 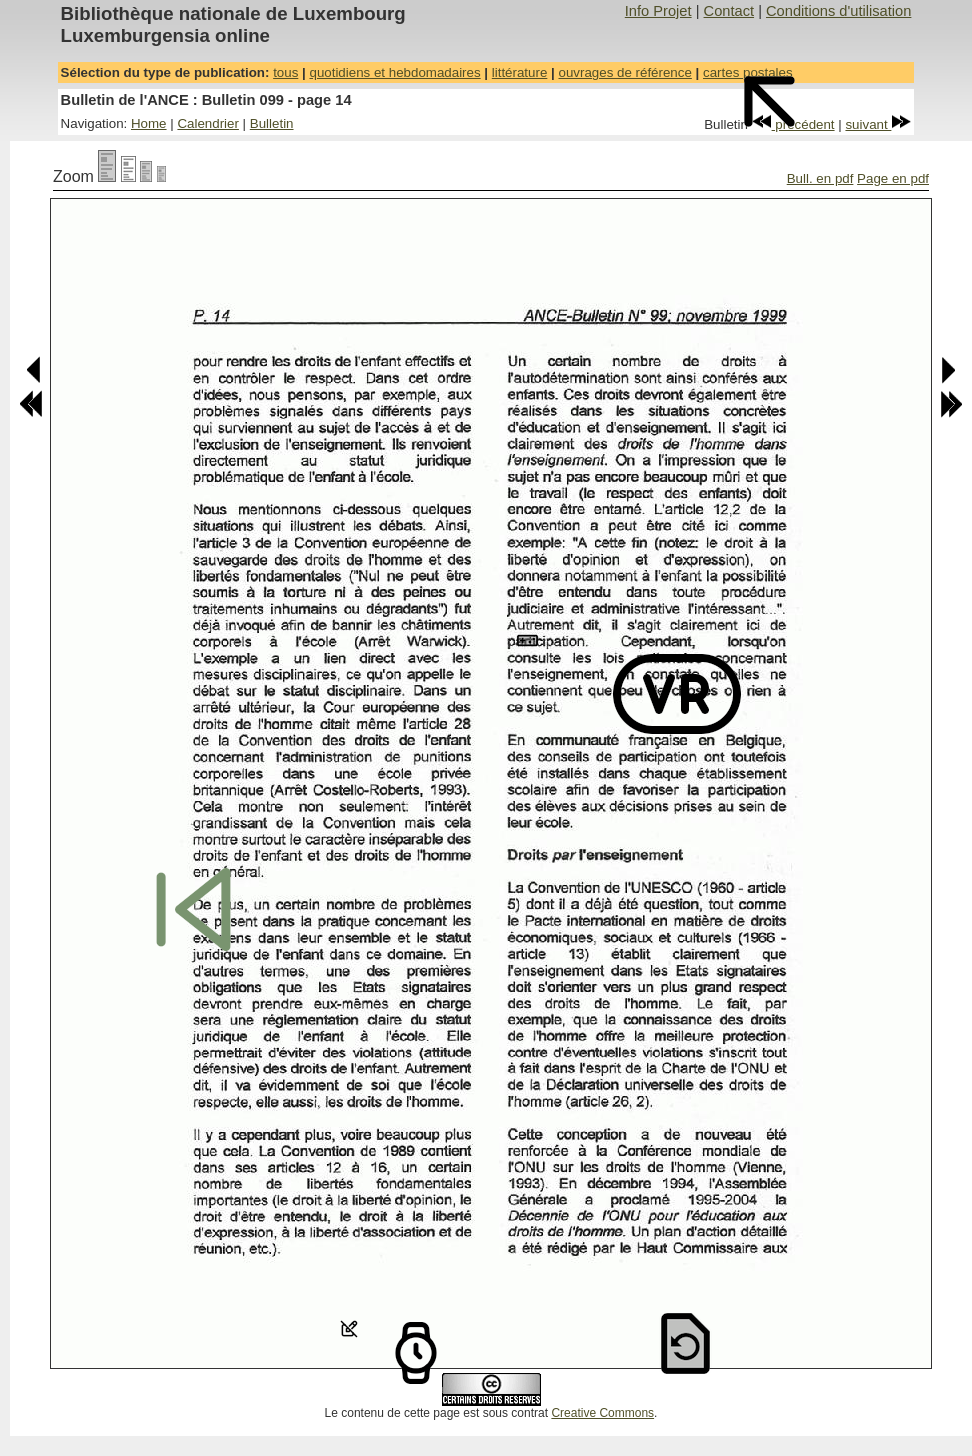 I want to click on navigate back to previous screen, so click(x=769, y=101).